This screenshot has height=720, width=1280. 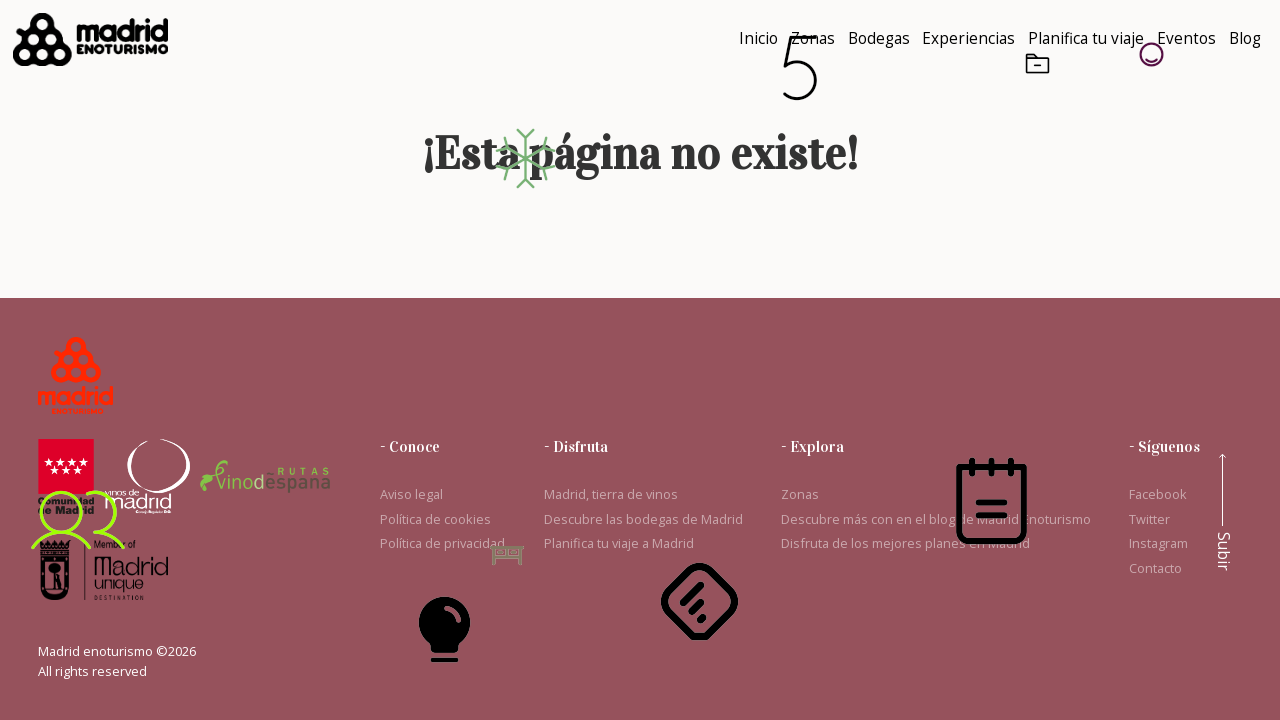 What do you see at coordinates (444, 629) in the screenshot?
I see `view tips or helpful suggestions` at bounding box center [444, 629].